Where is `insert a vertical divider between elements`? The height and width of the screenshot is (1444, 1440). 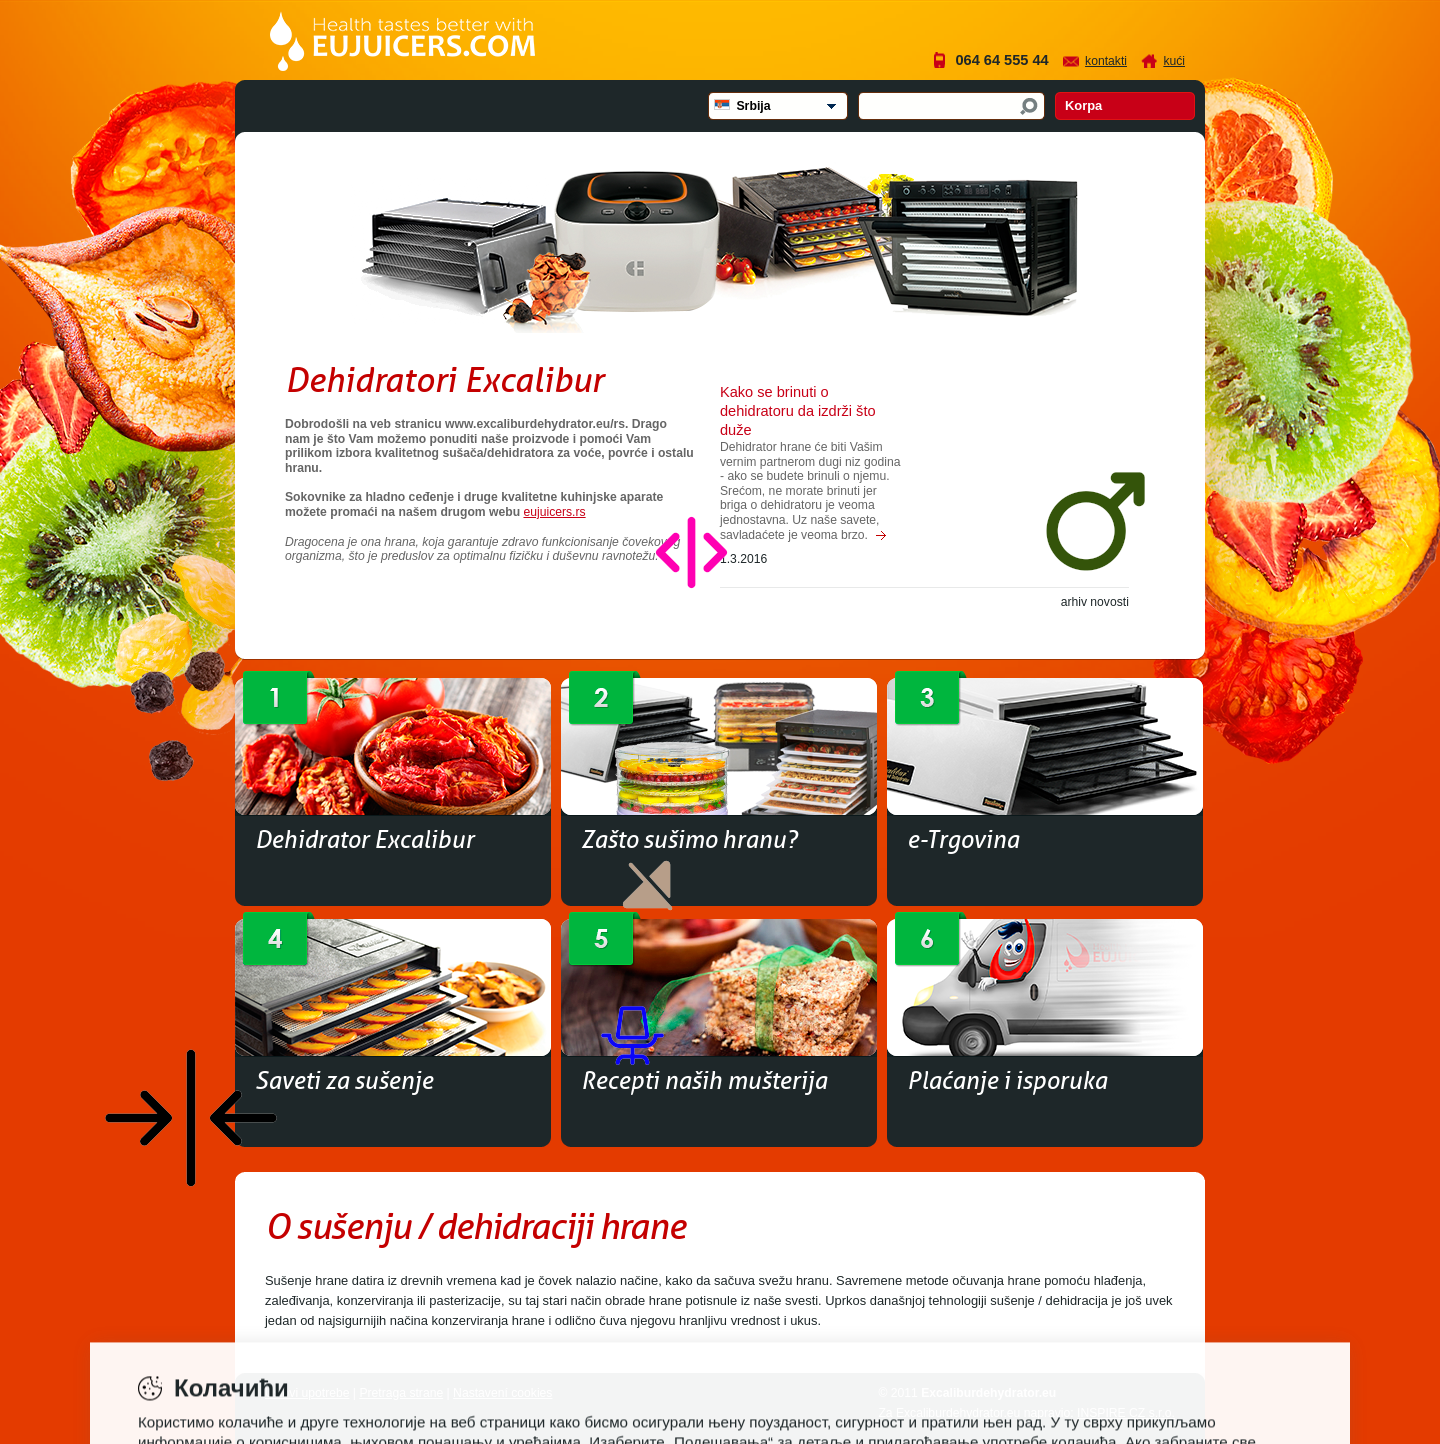
insert a vertical divider between elements is located at coordinates (691, 552).